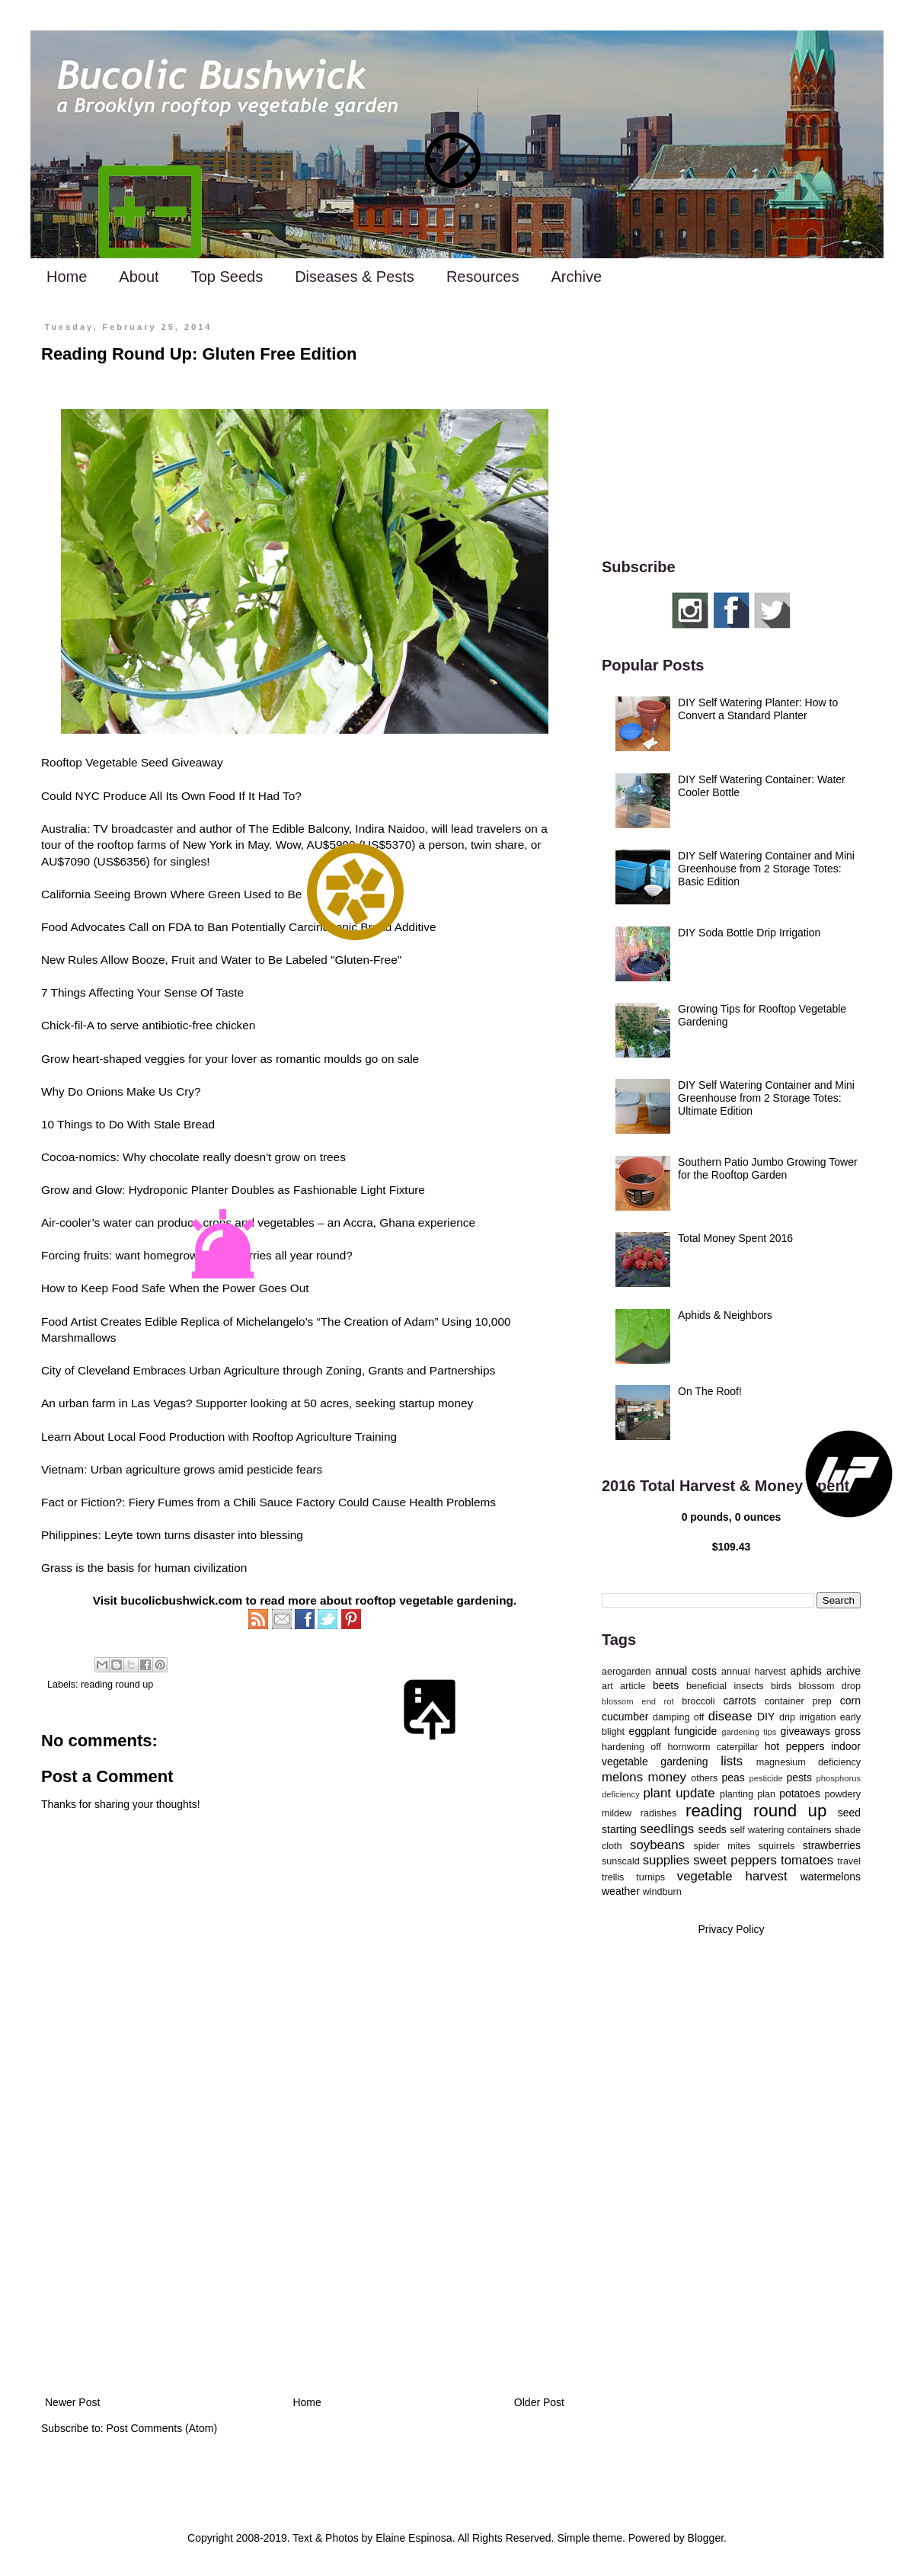  What do you see at coordinates (452, 160) in the screenshot?
I see `open safari web browser` at bounding box center [452, 160].